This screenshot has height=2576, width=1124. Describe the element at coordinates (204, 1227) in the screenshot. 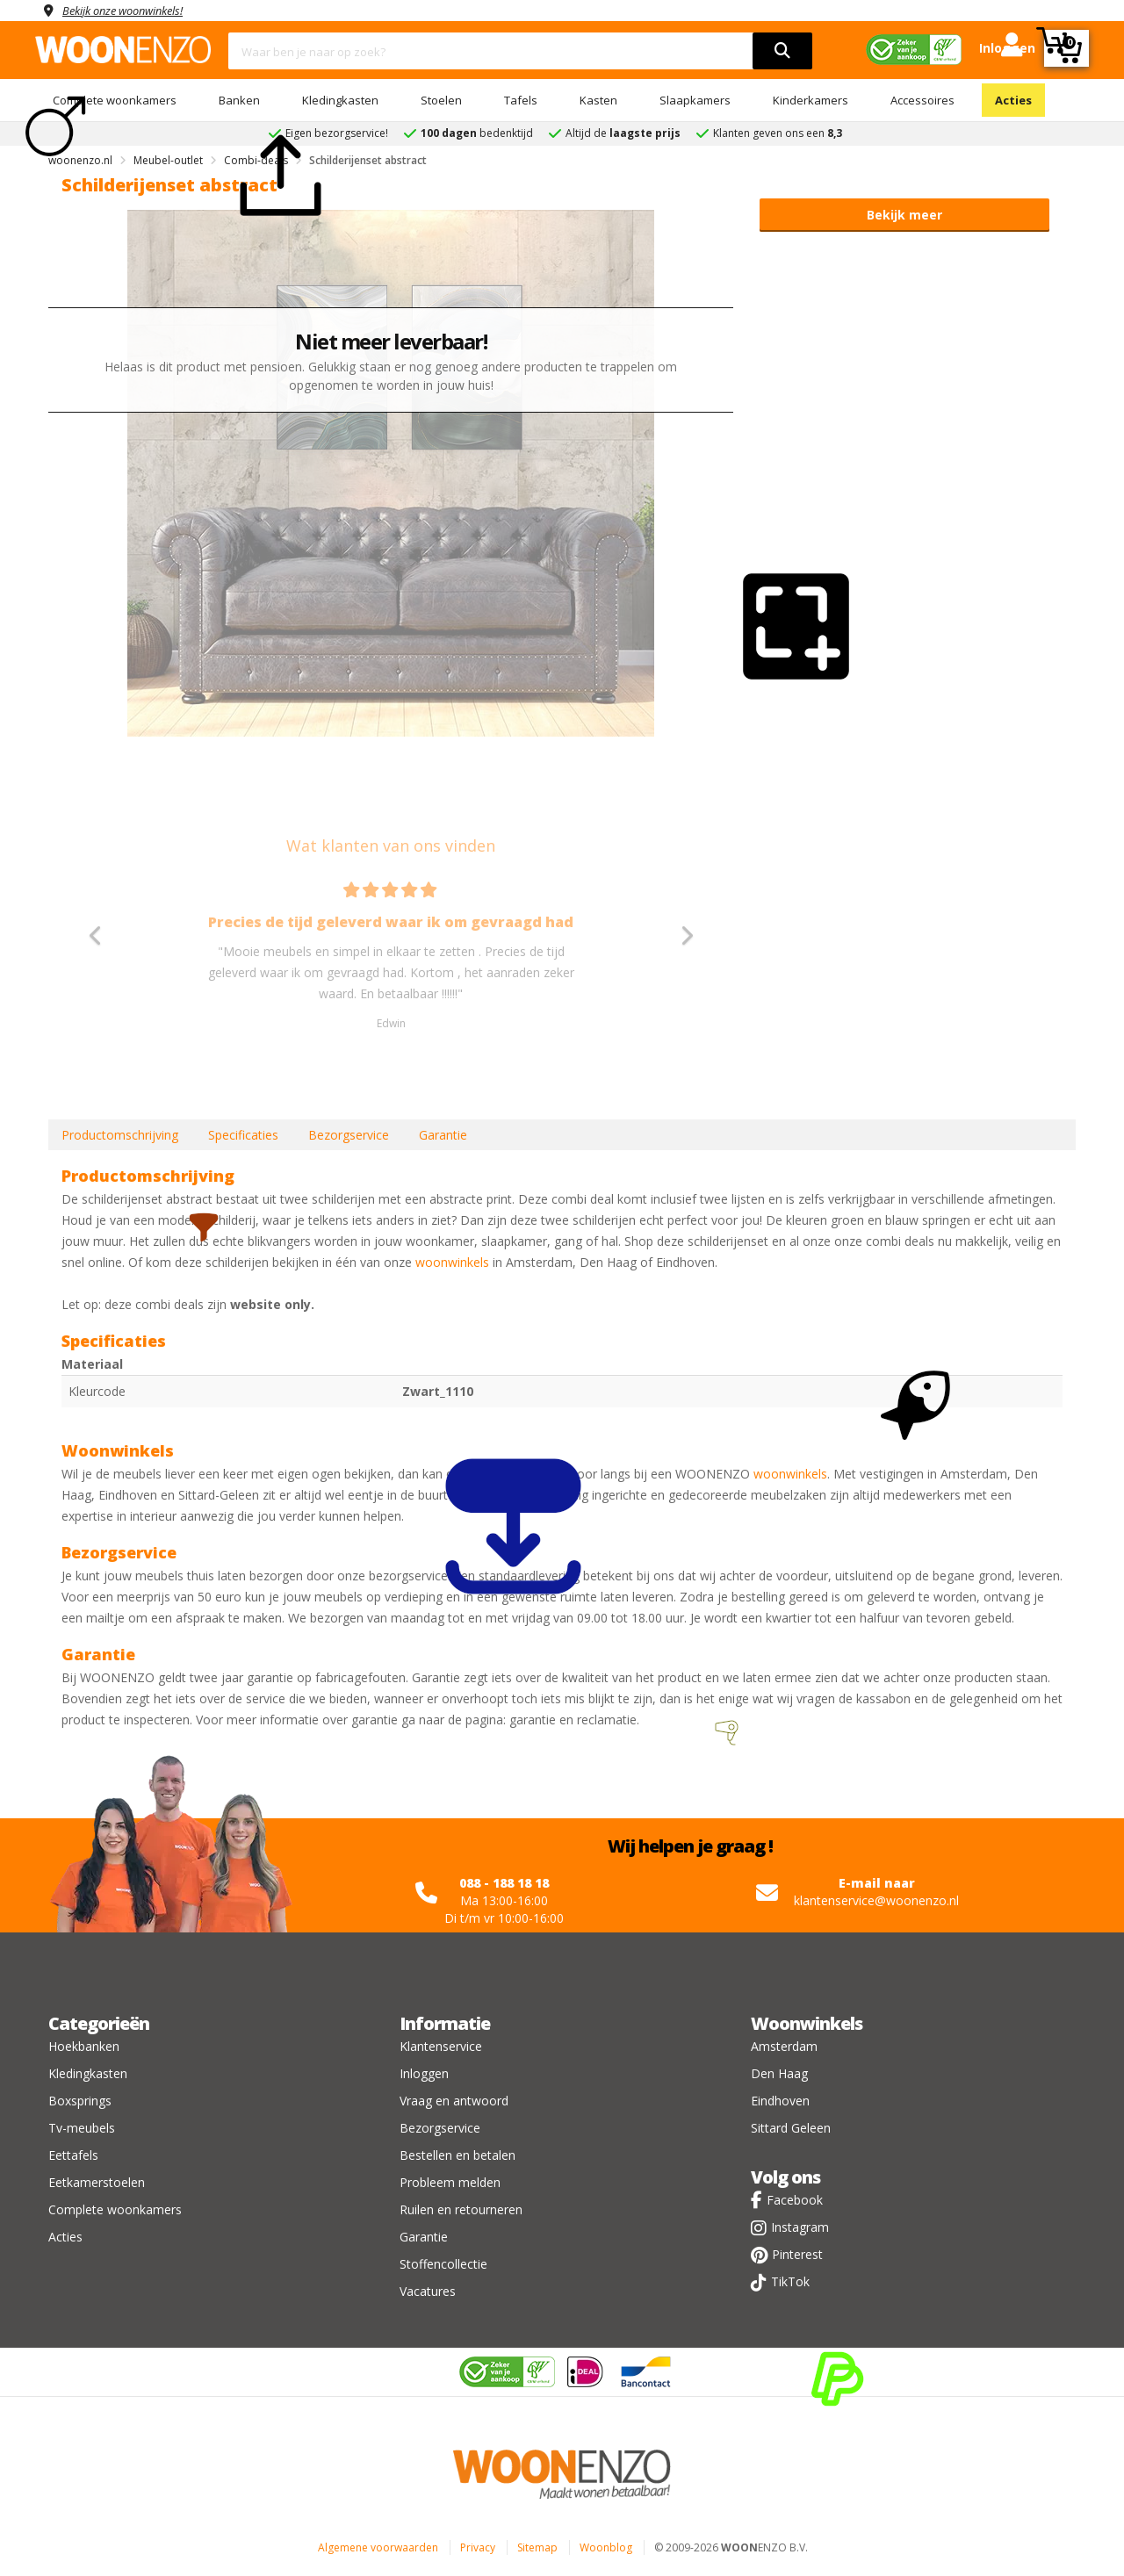

I see `filter or sort content` at that location.